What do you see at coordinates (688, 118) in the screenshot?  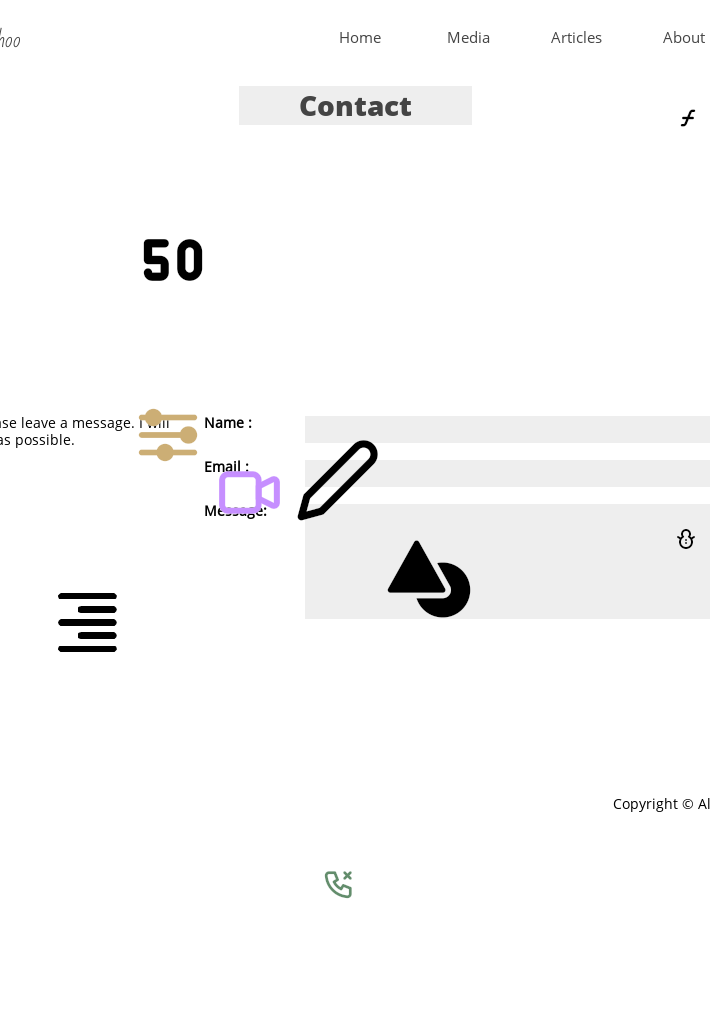 I see `indicates florin or dutch guilder currency` at bounding box center [688, 118].